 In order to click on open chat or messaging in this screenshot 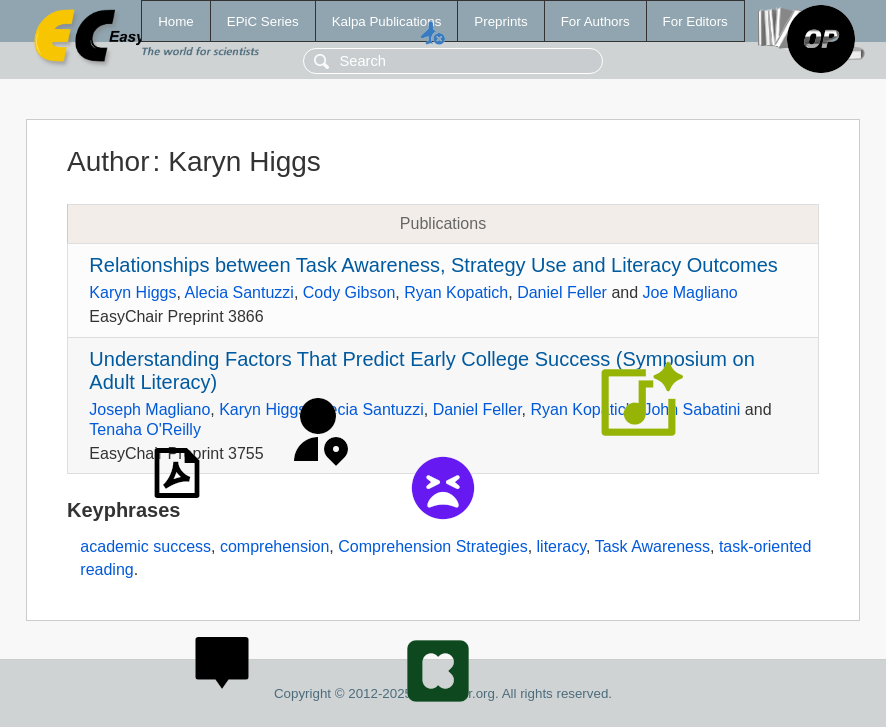, I will do `click(222, 661)`.